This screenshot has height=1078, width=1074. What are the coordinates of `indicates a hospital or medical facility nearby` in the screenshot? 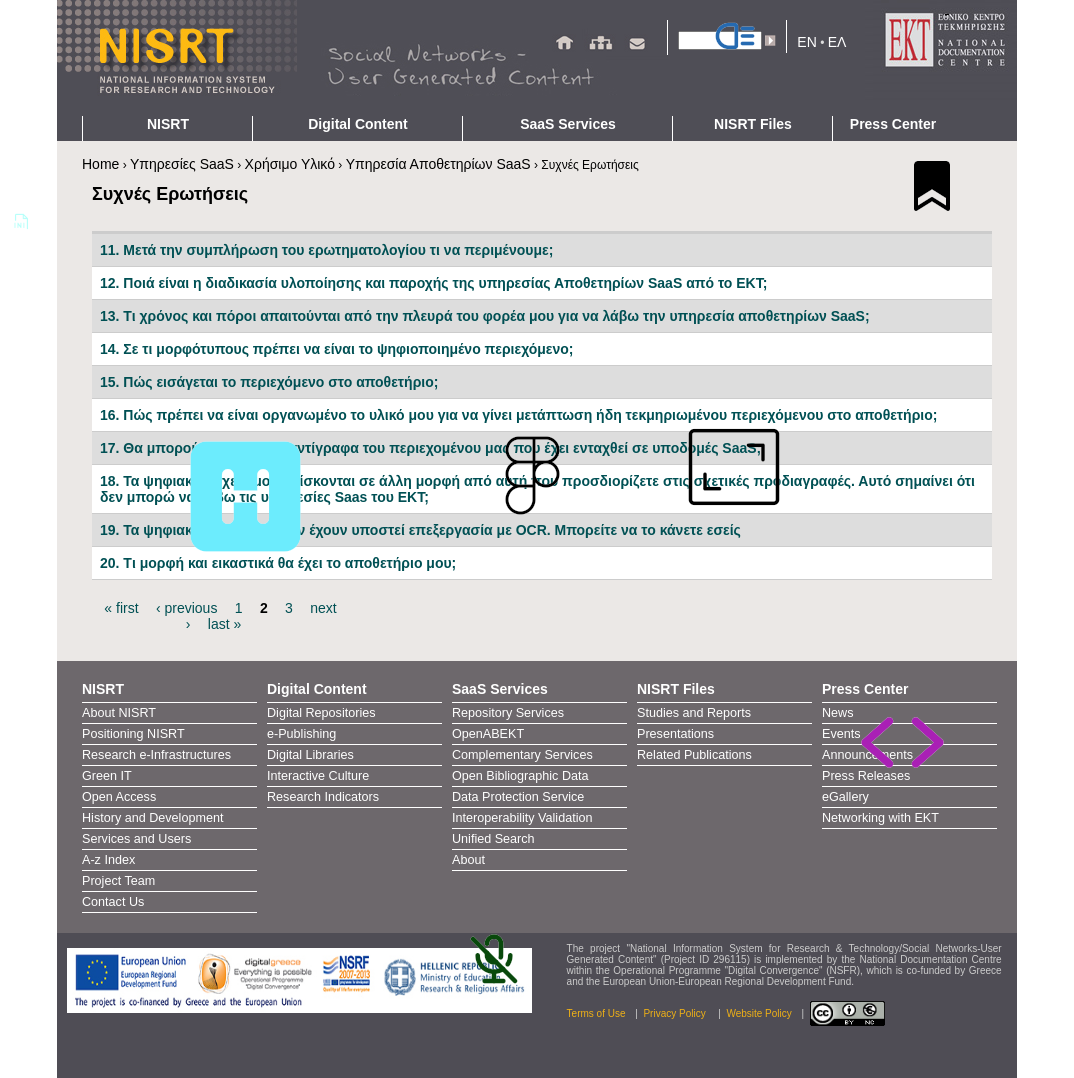 It's located at (245, 496).